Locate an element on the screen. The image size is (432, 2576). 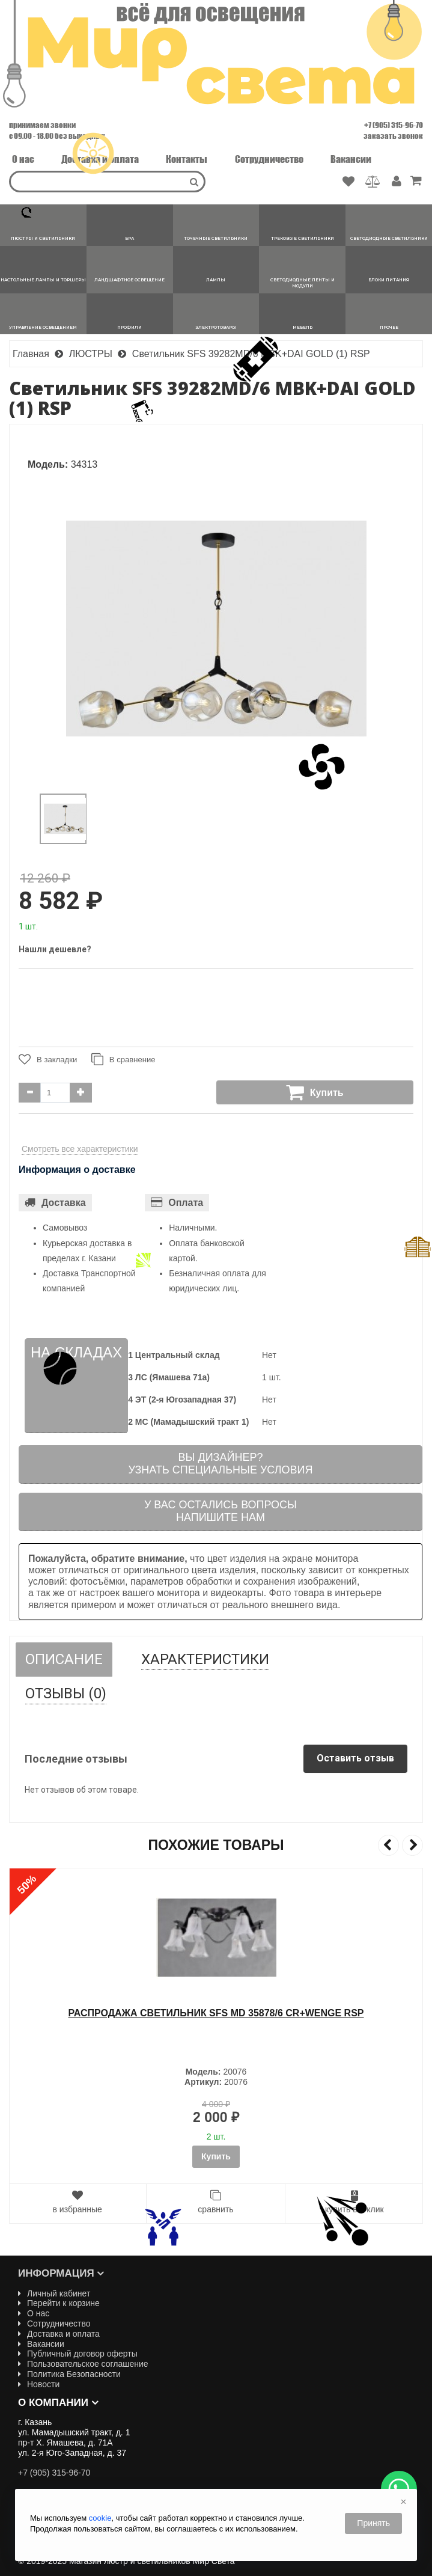
launch projectiles or balls is located at coordinates (343, 2220).